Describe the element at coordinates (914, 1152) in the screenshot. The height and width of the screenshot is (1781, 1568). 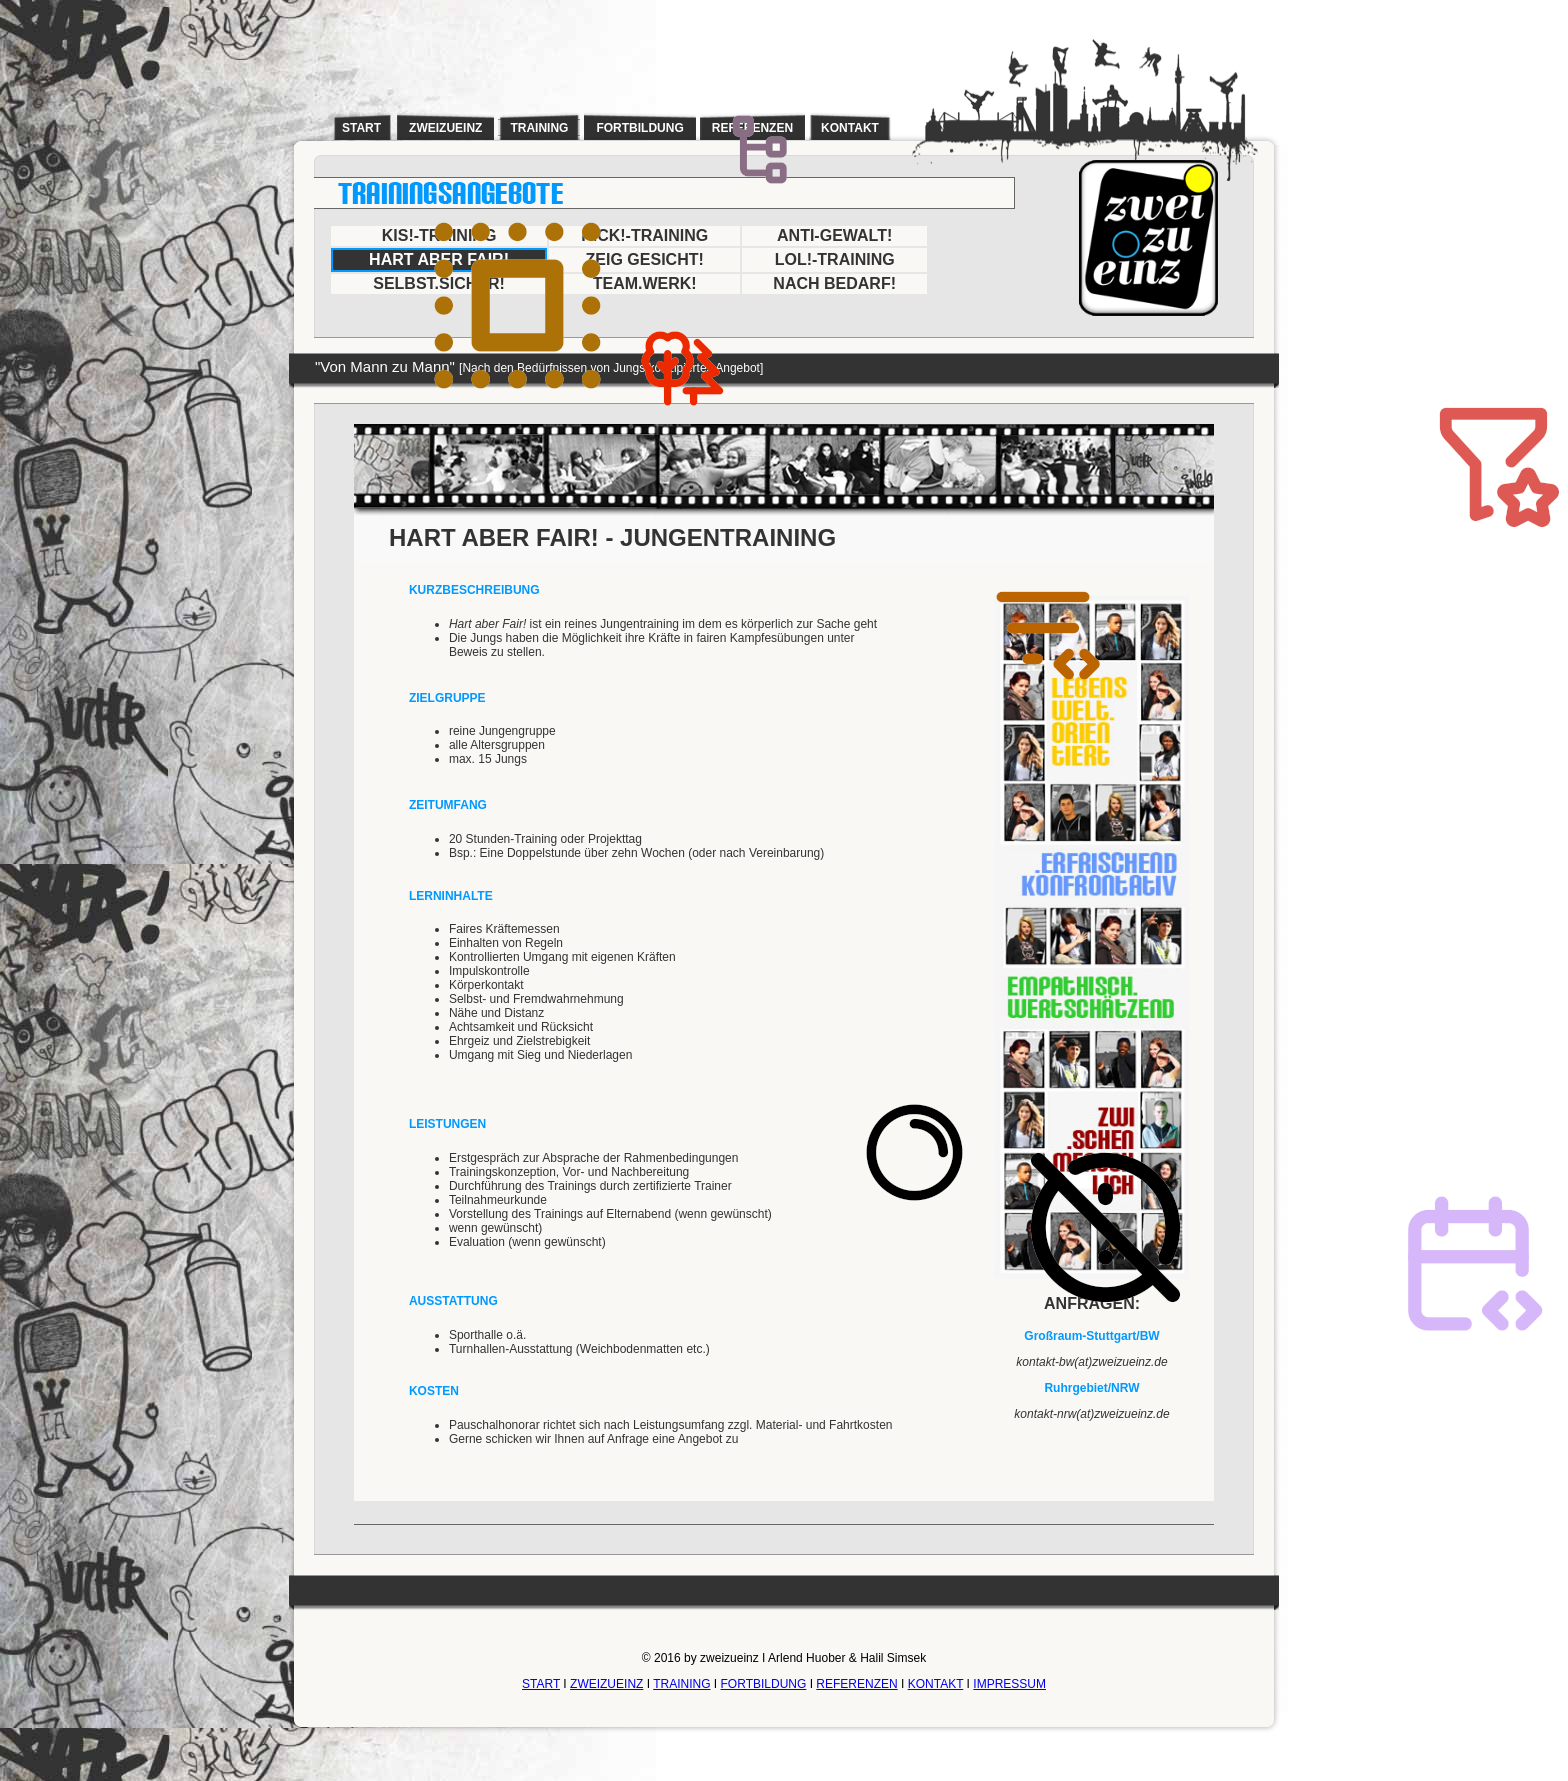
I see `apply inner shadow effect to top-right corner` at that location.